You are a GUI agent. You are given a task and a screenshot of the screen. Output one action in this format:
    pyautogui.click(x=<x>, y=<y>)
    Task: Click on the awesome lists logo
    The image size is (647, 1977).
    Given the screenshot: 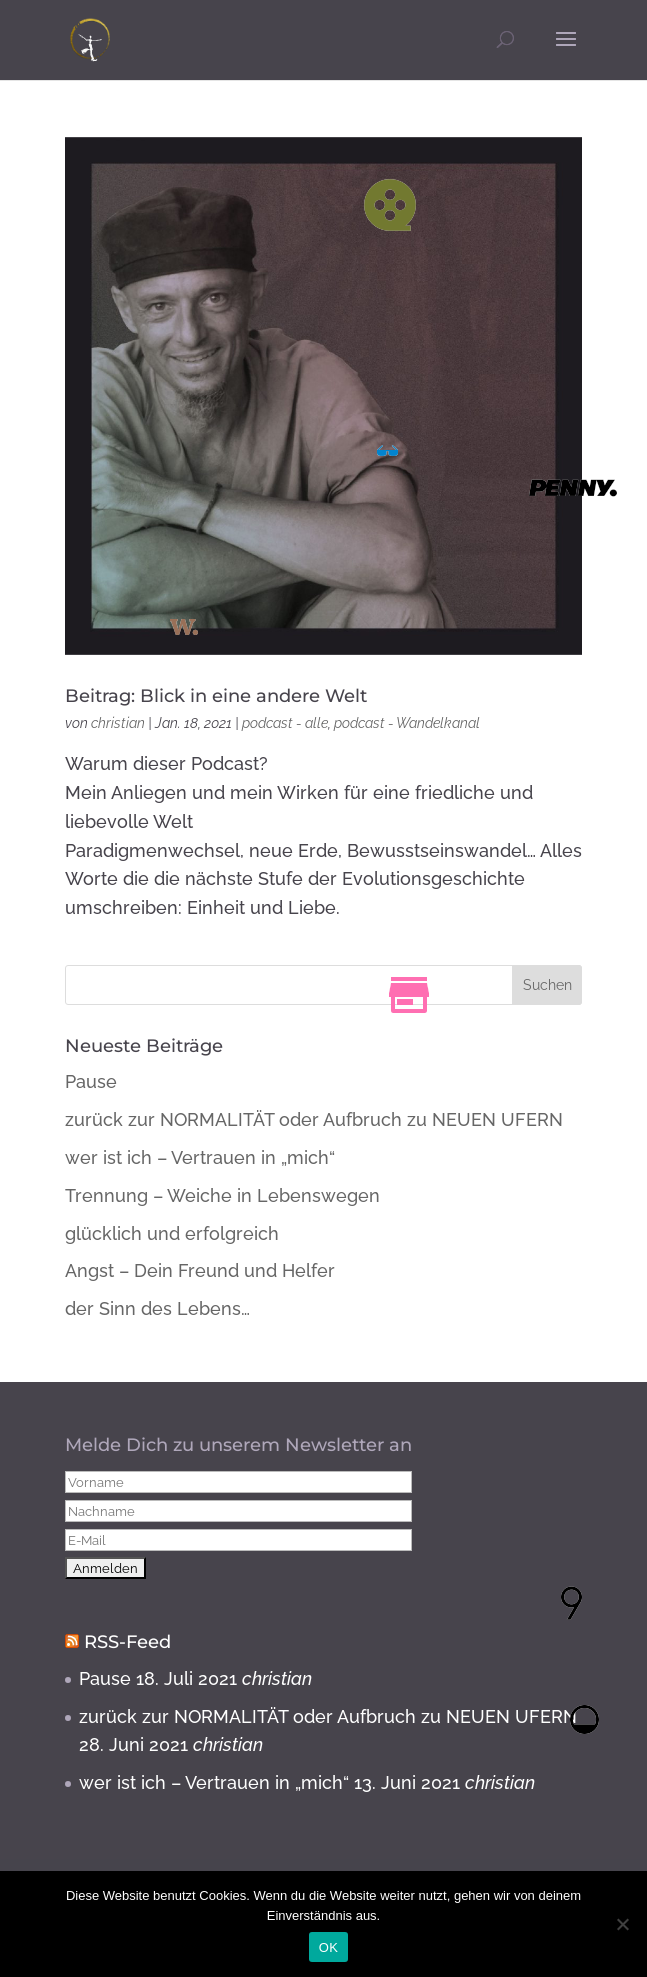 What is the action you would take?
    pyautogui.click(x=387, y=450)
    